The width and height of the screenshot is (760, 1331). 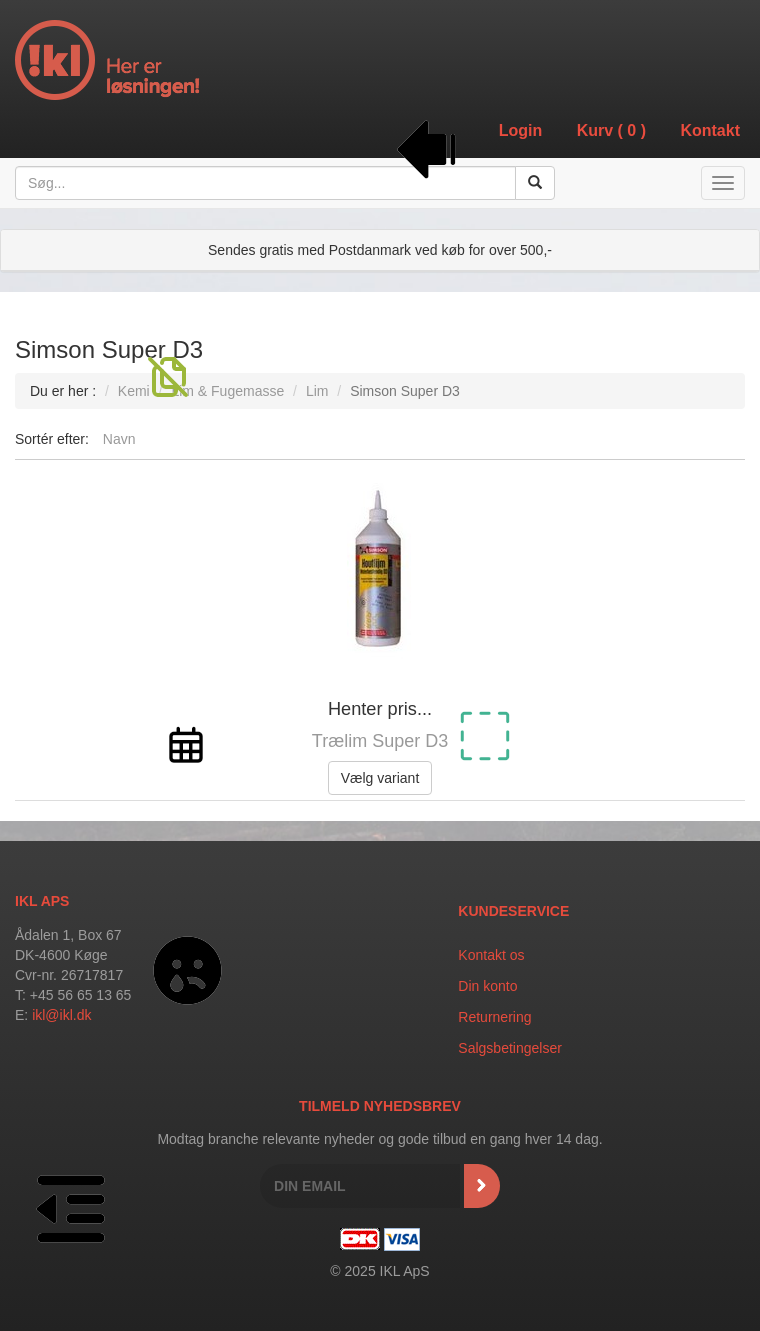 I want to click on view calendar or schedule, so click(x=186, y=746).